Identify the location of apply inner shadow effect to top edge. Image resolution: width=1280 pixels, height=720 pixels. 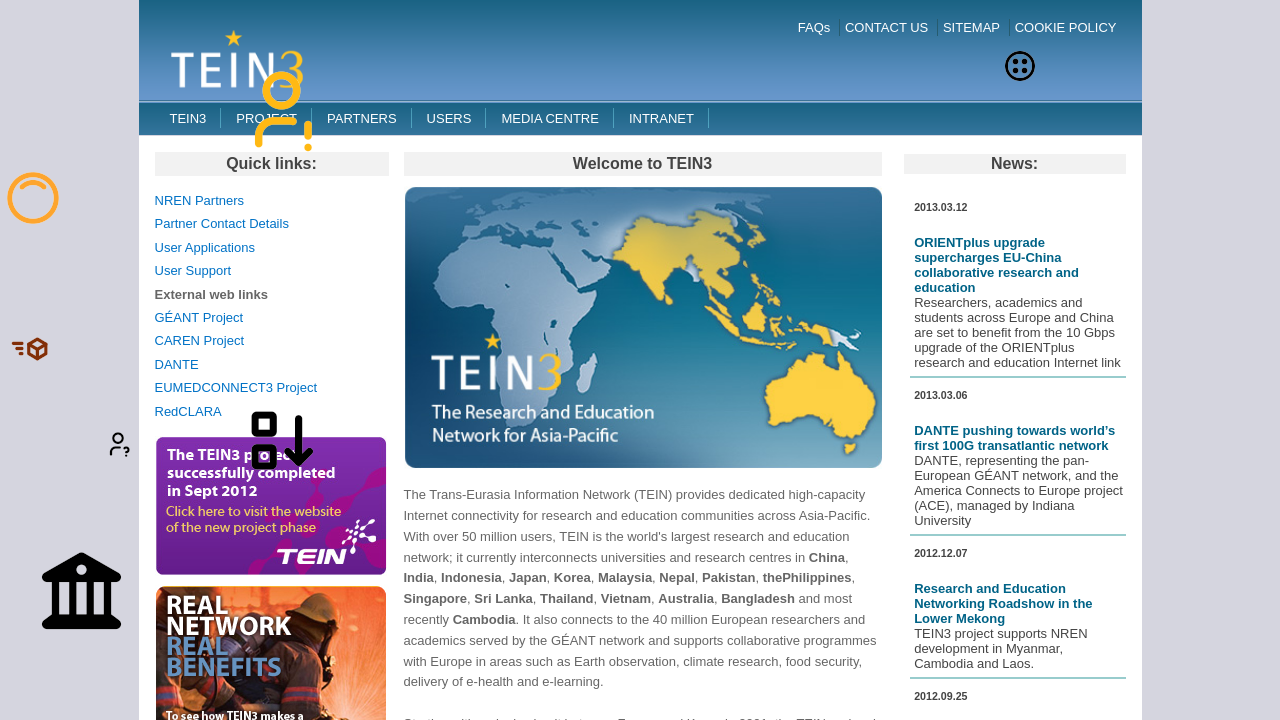
(33, 198).